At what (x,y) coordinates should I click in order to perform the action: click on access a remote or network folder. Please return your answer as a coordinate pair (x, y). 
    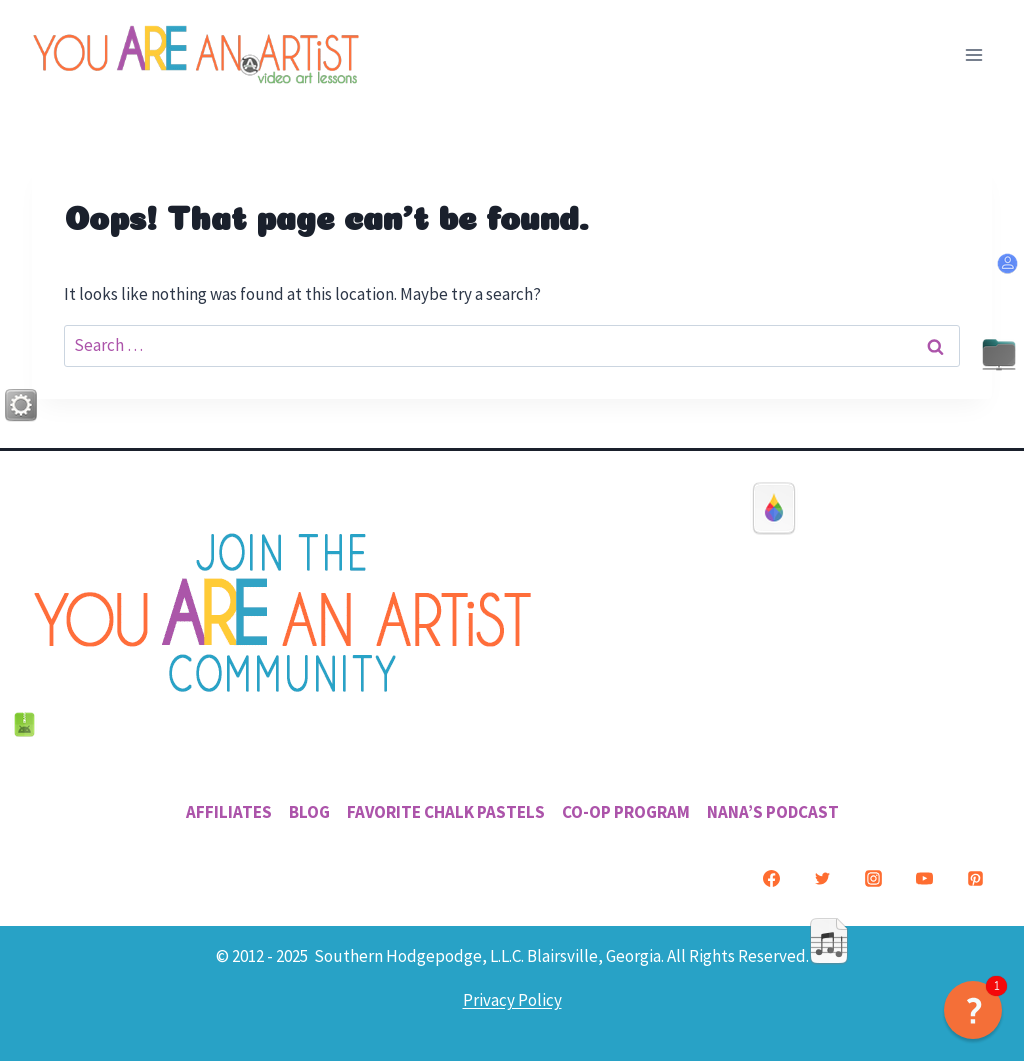
    Looking at the image, I should click on (999, 354).